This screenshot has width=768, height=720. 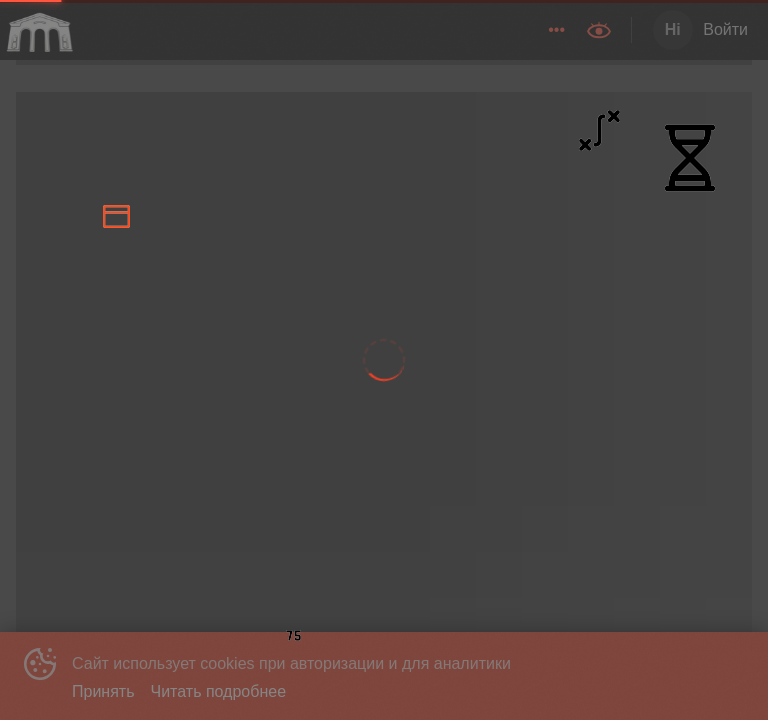 I want to click on open web browser, so click(x=116, y=216).